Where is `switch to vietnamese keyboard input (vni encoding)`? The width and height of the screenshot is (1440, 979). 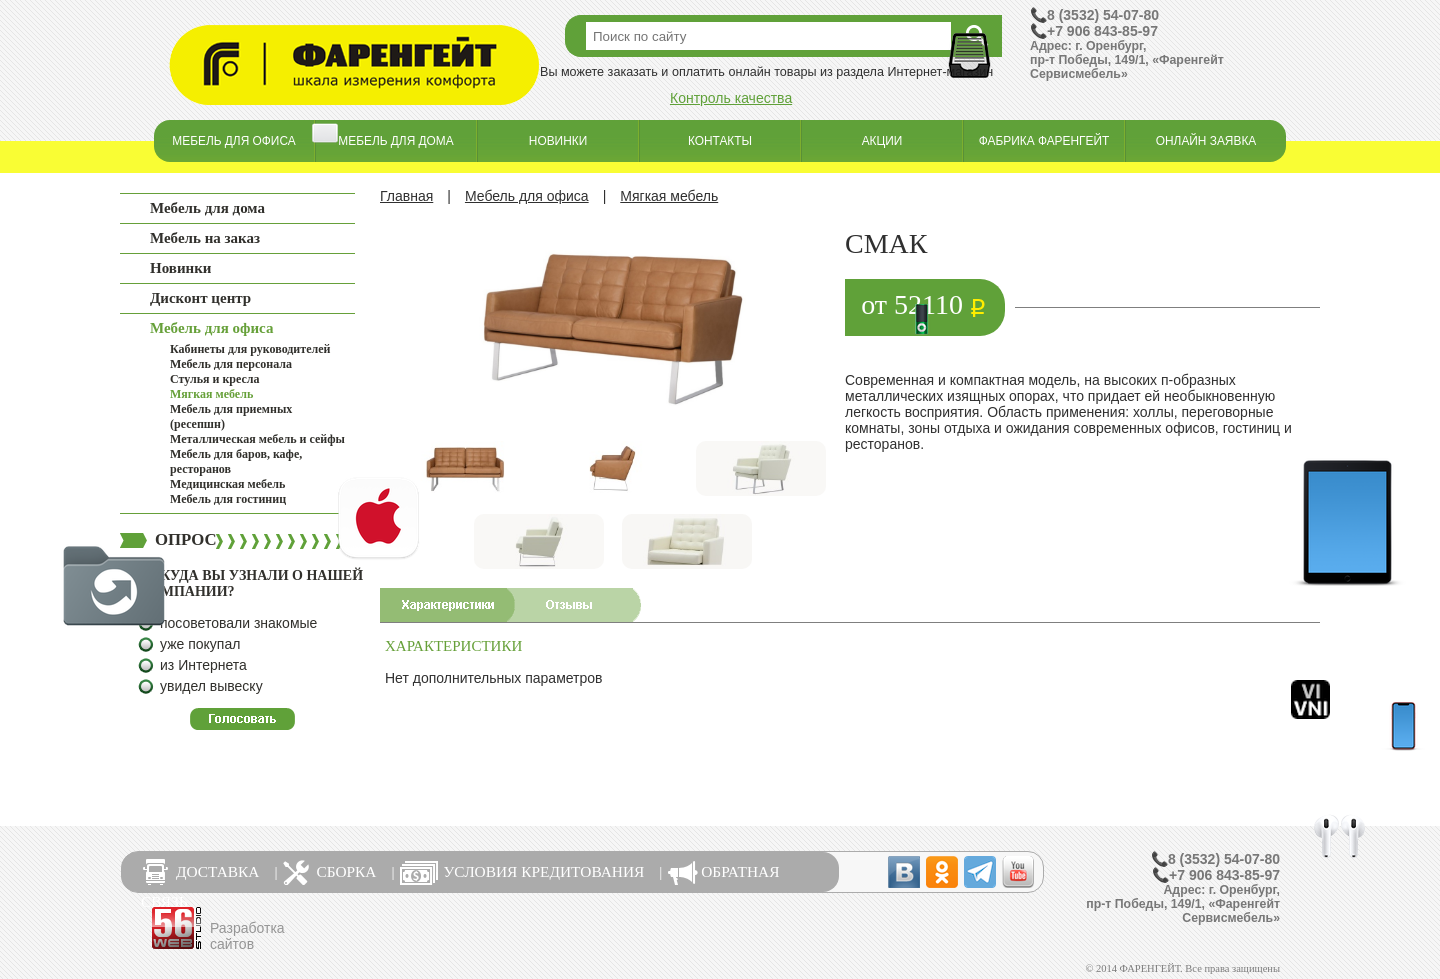
switch to vietnamese keyboard input (vni encoding) is located at coordinates (1310, 699).